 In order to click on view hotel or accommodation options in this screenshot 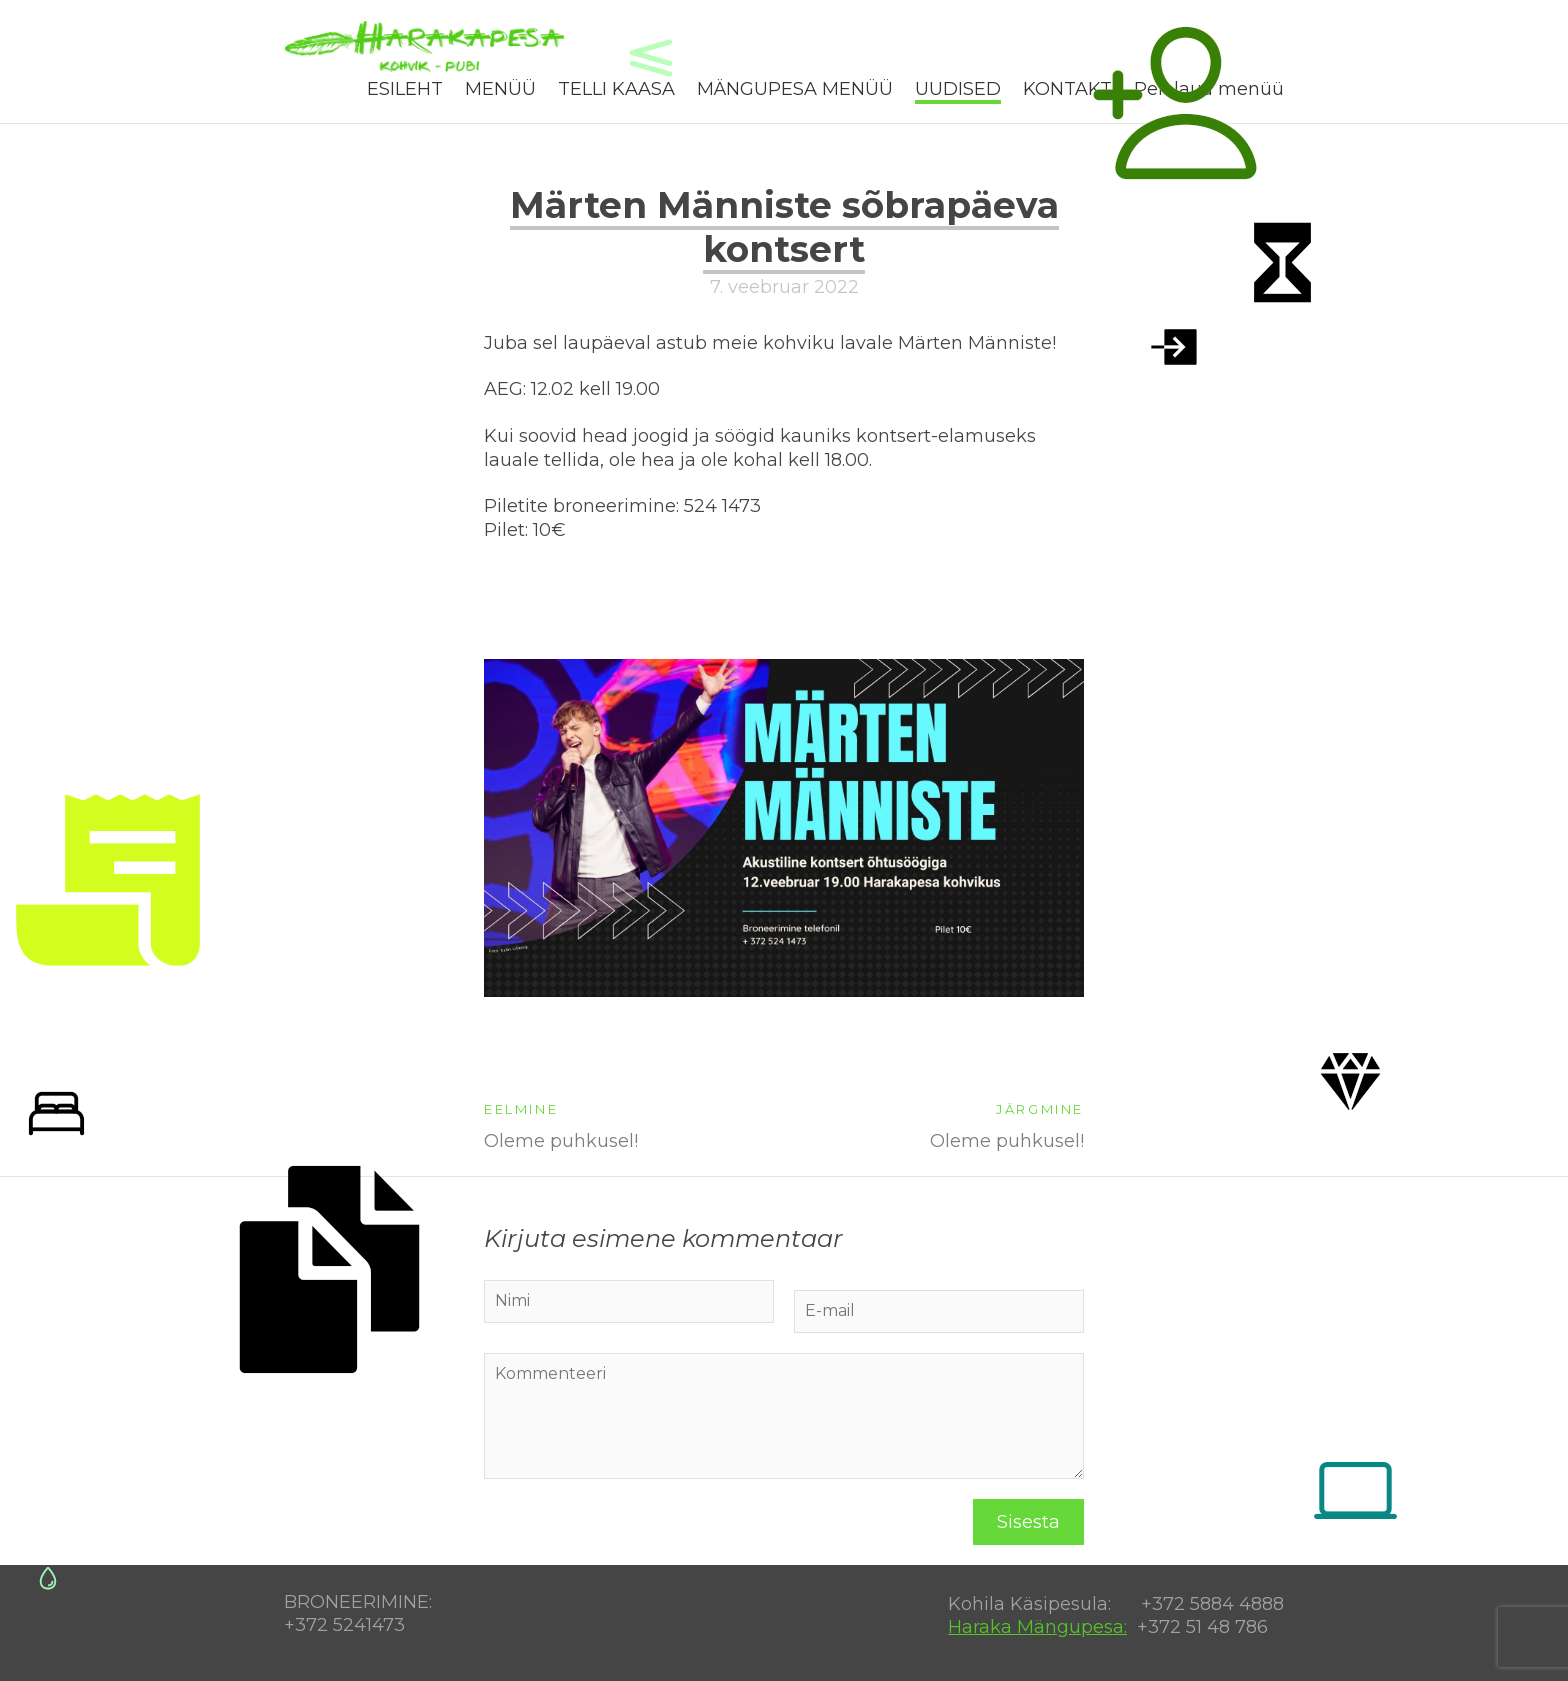, I will do `click(56, 1113)`.